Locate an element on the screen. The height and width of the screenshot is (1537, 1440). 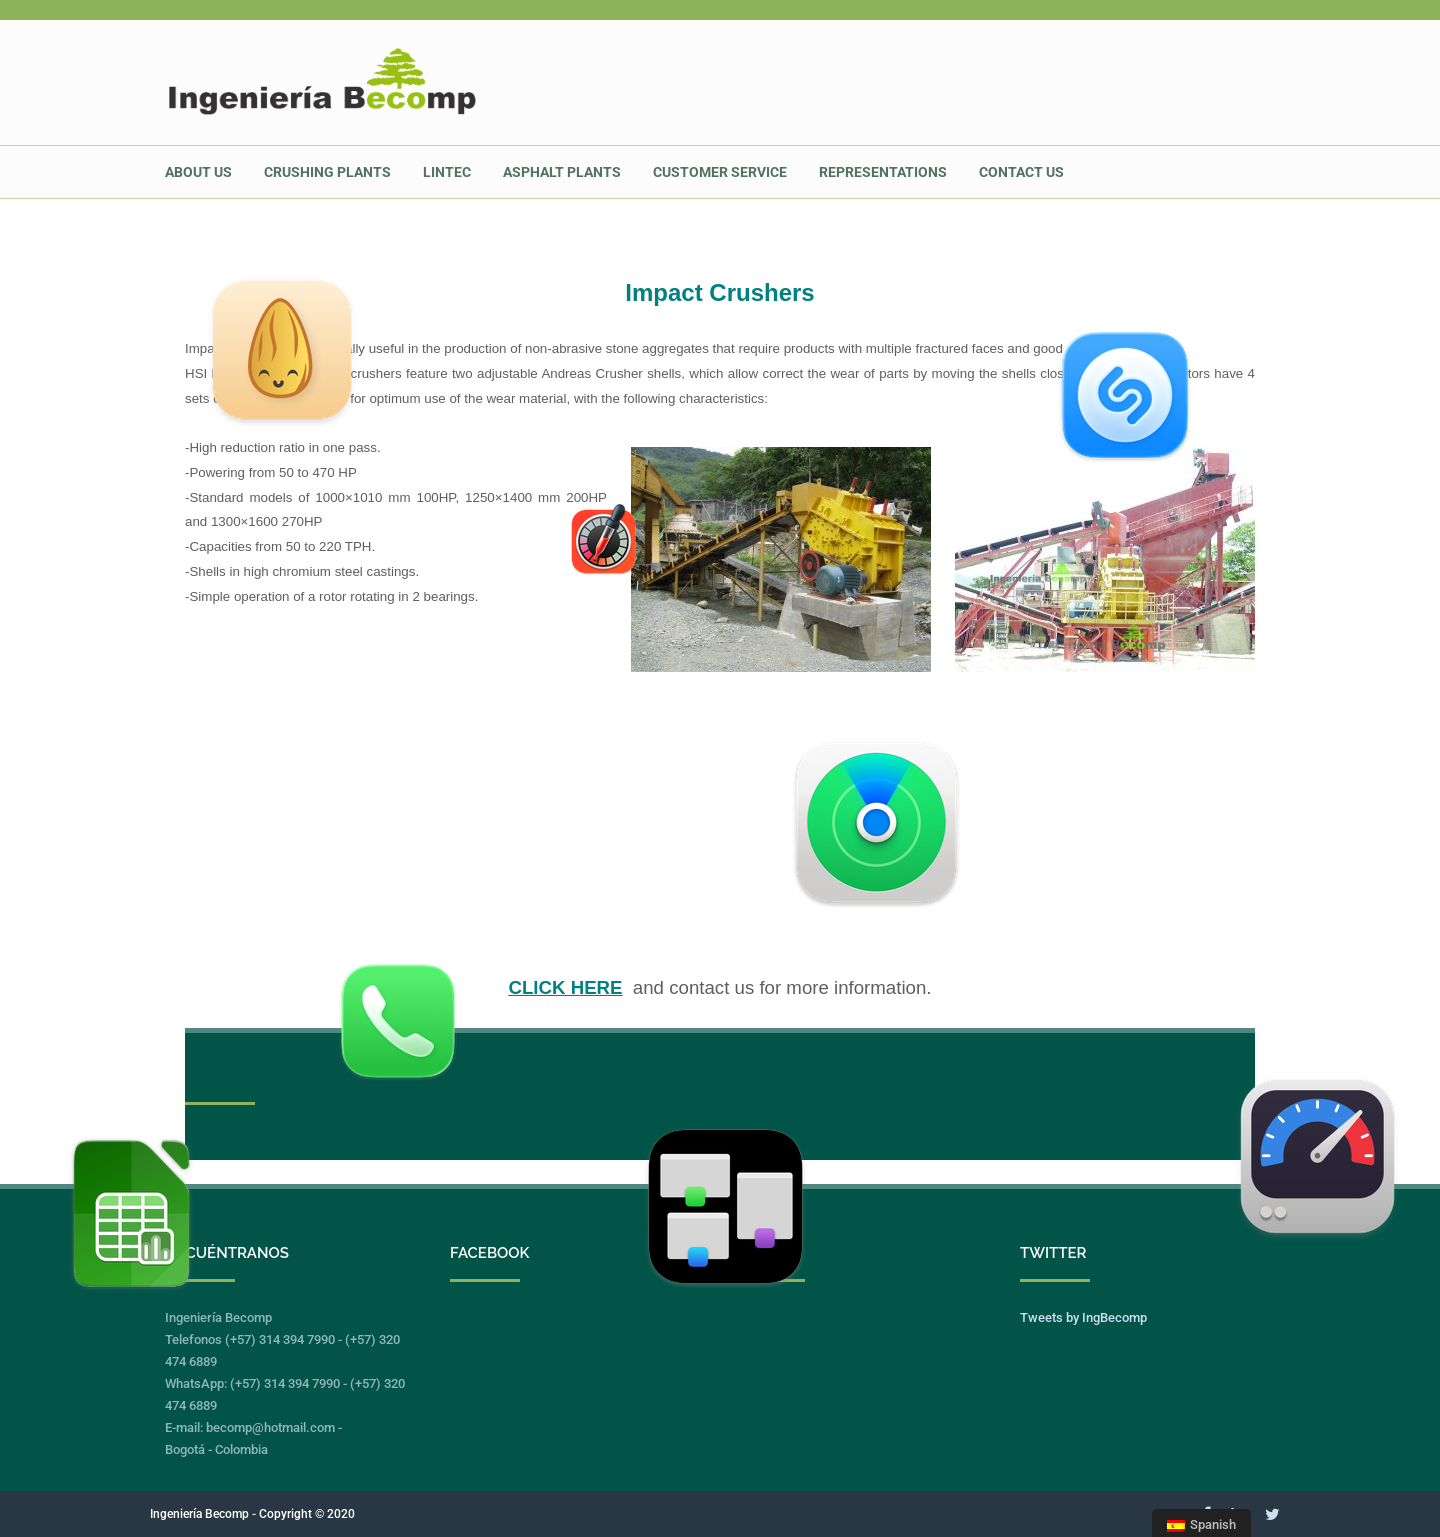
open LibreOffice Calc spreadsheet application is located at coordinates (131, 1213).